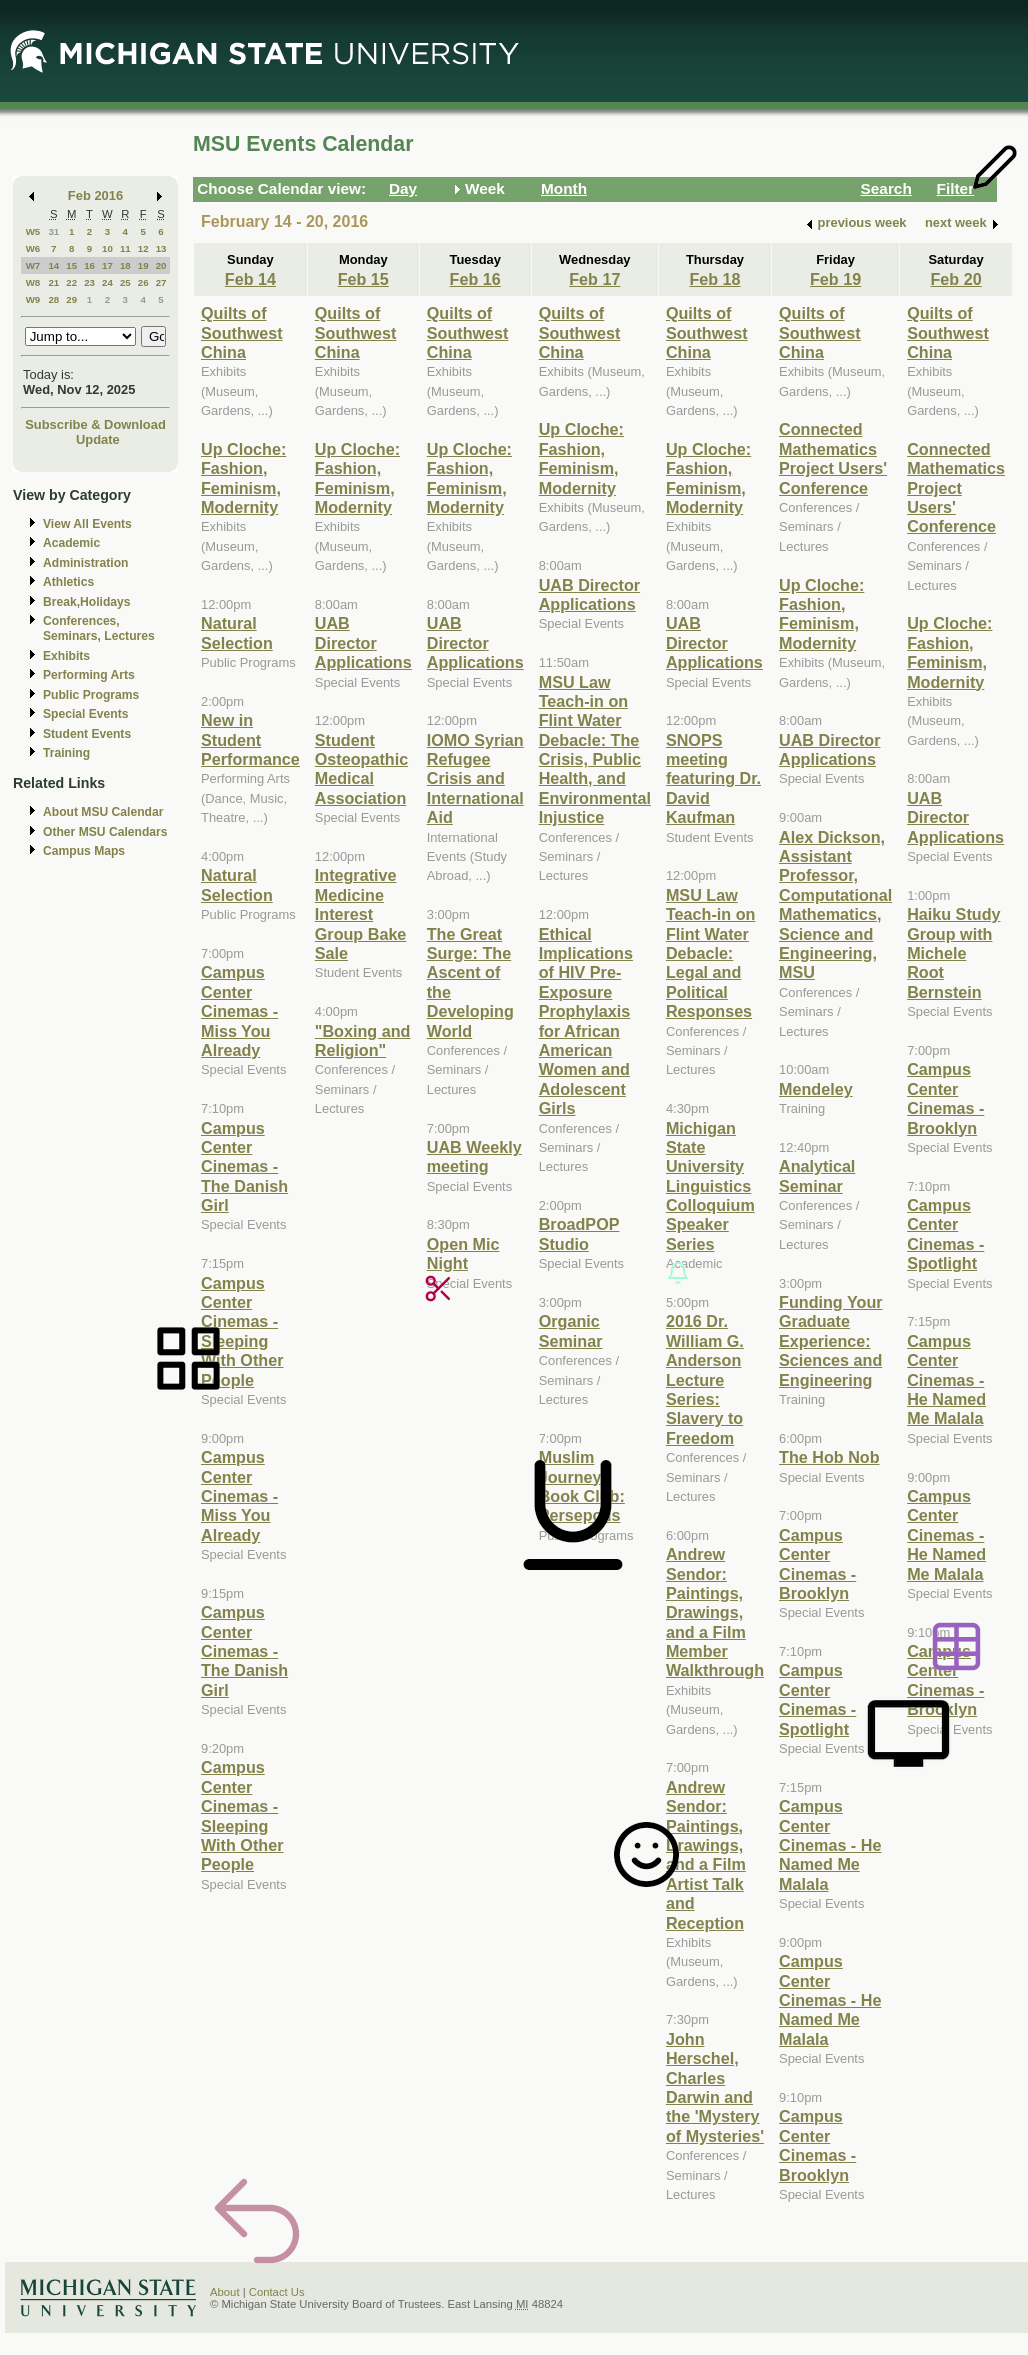  I want to click on cut selected content, so click(438, 1288).